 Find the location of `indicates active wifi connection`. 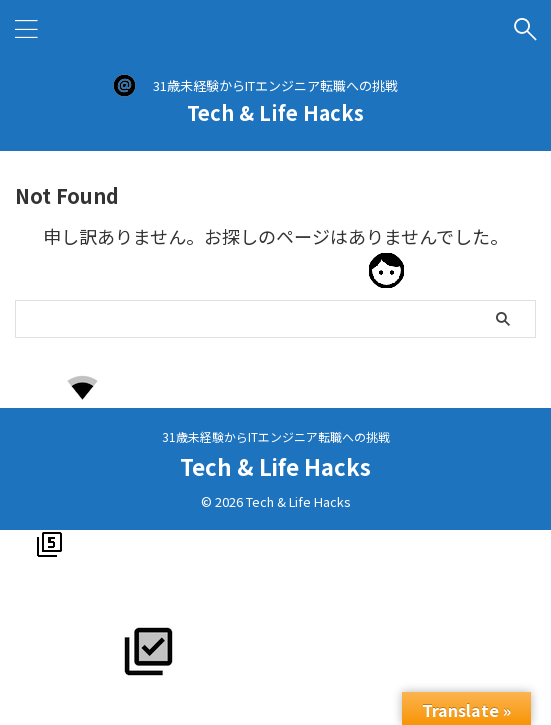

indicates active wifi connection is located at coordinates (82, 387).